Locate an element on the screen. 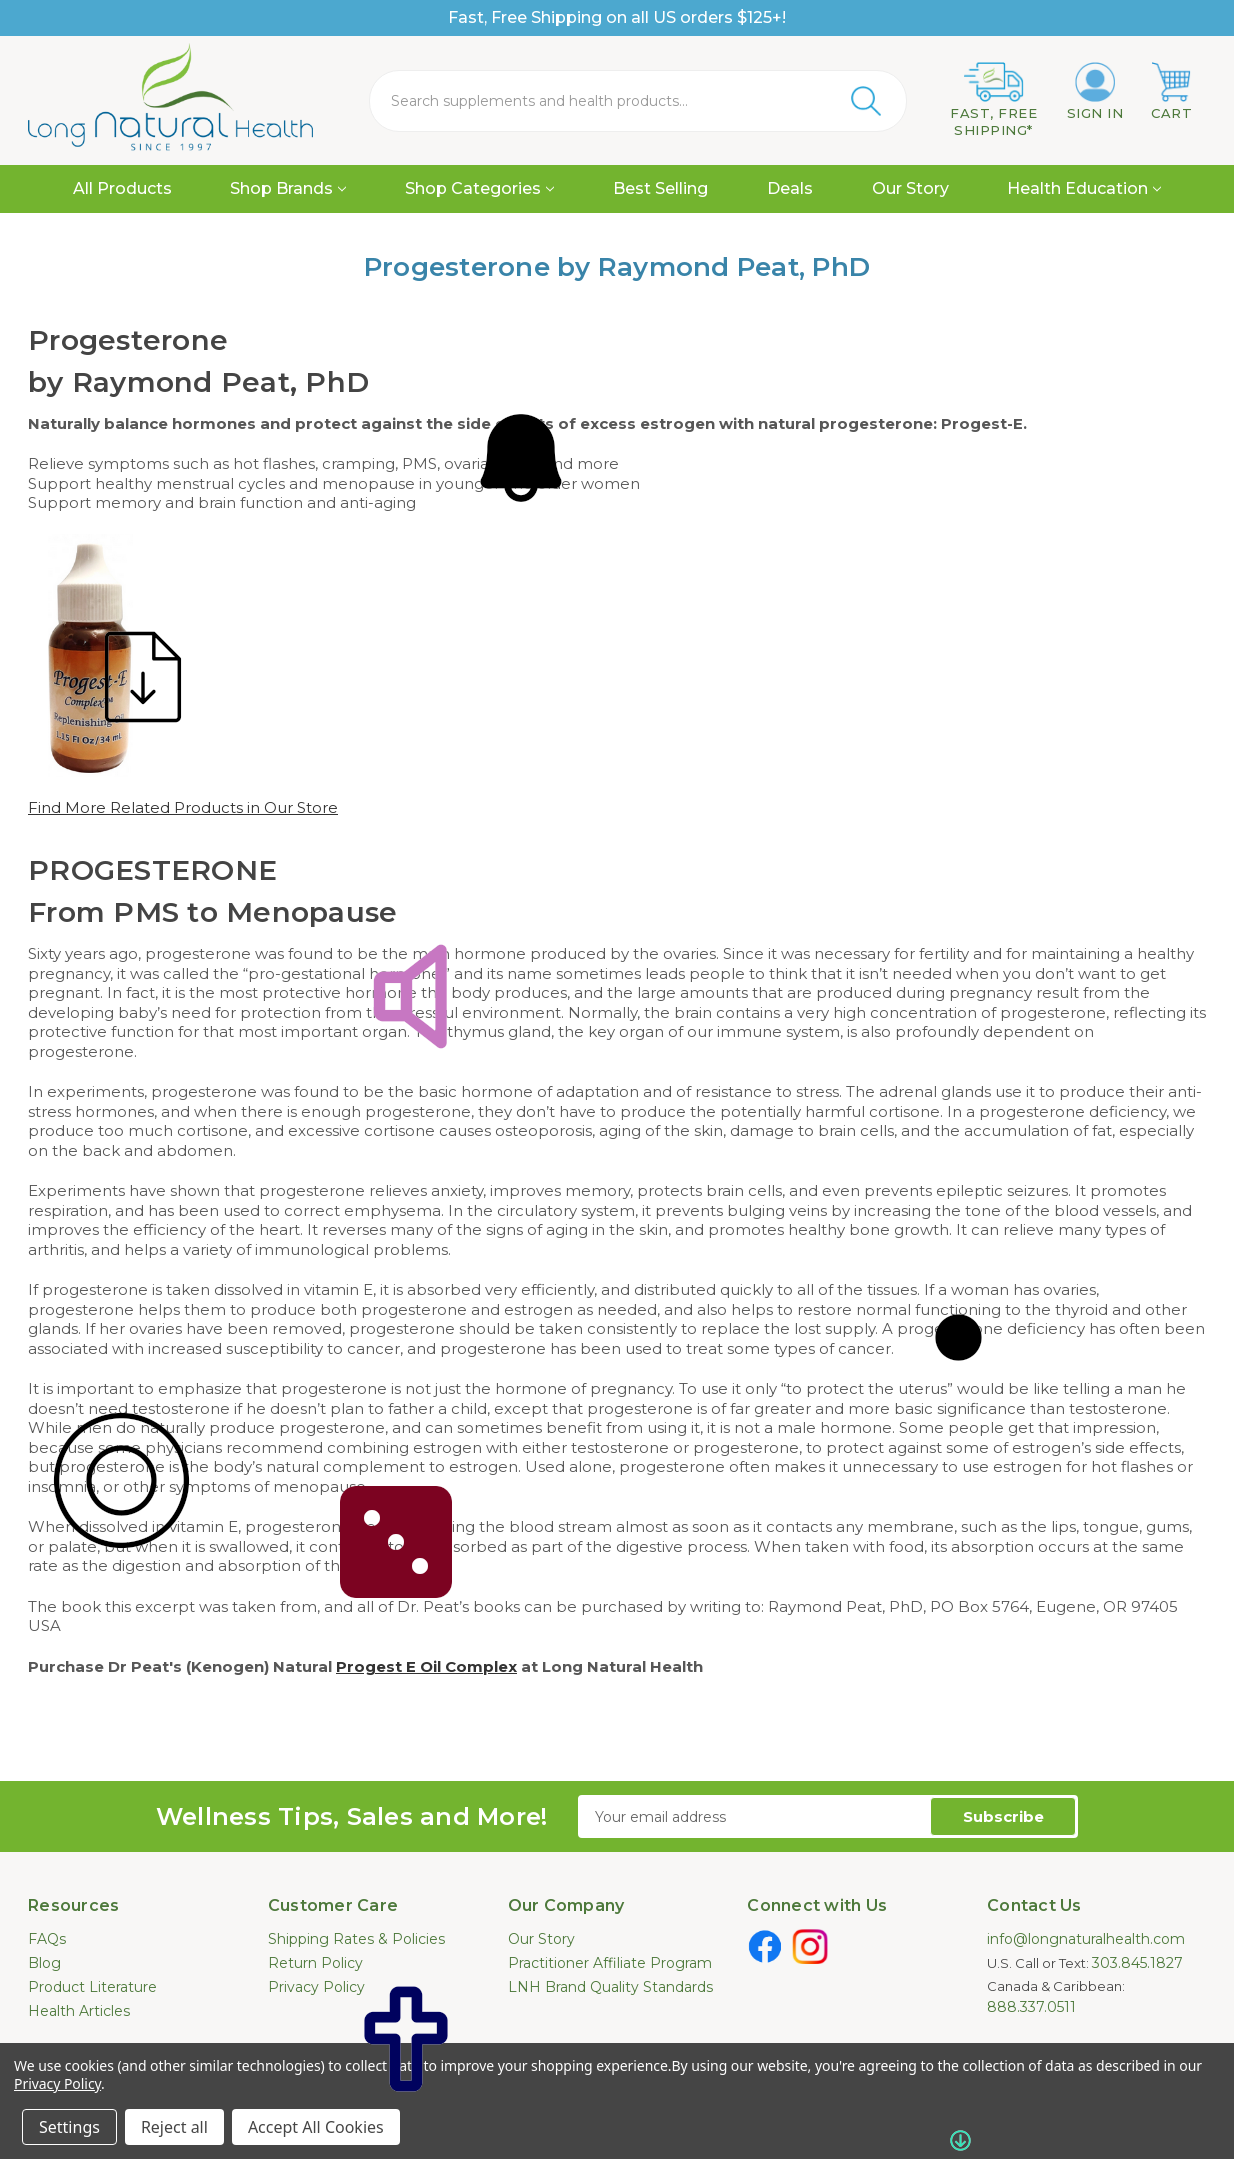 The width and height of the screenshot is (1234, 2159). unselected radio button option is located at coordinates (121, 1480).